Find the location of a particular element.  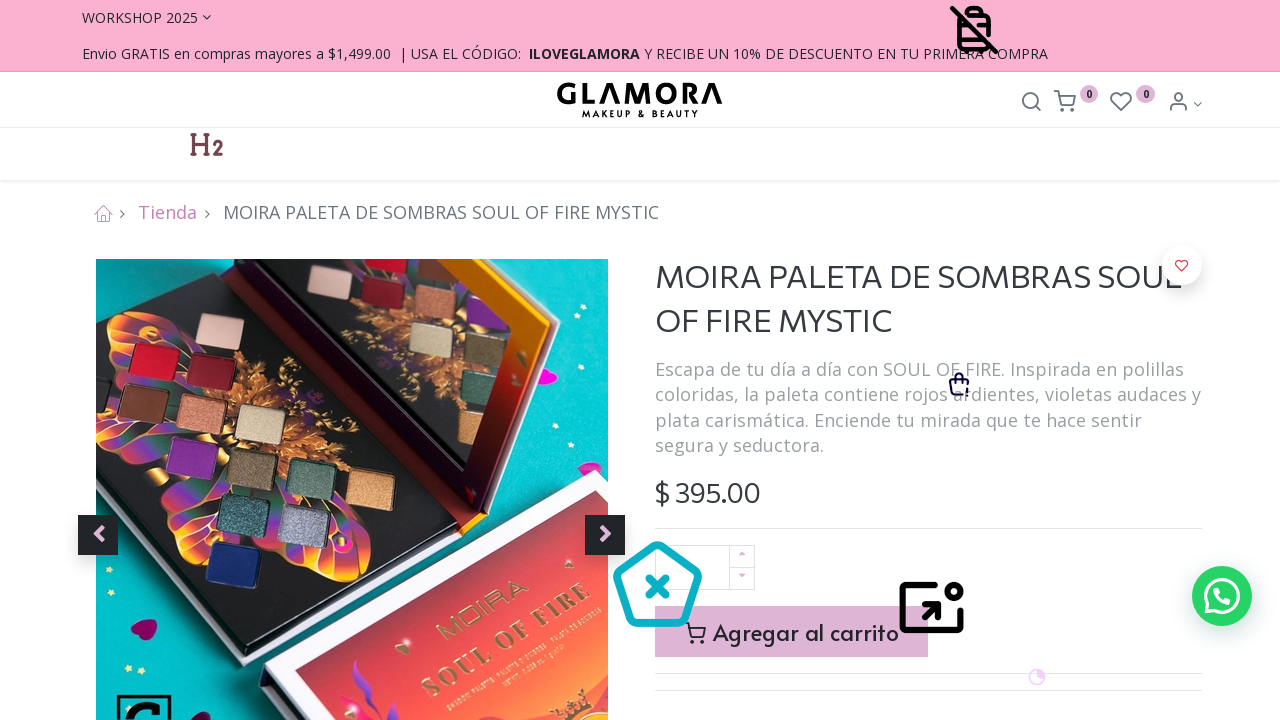

indicates 30% progress or completion is located at coordinates (1037, 677).